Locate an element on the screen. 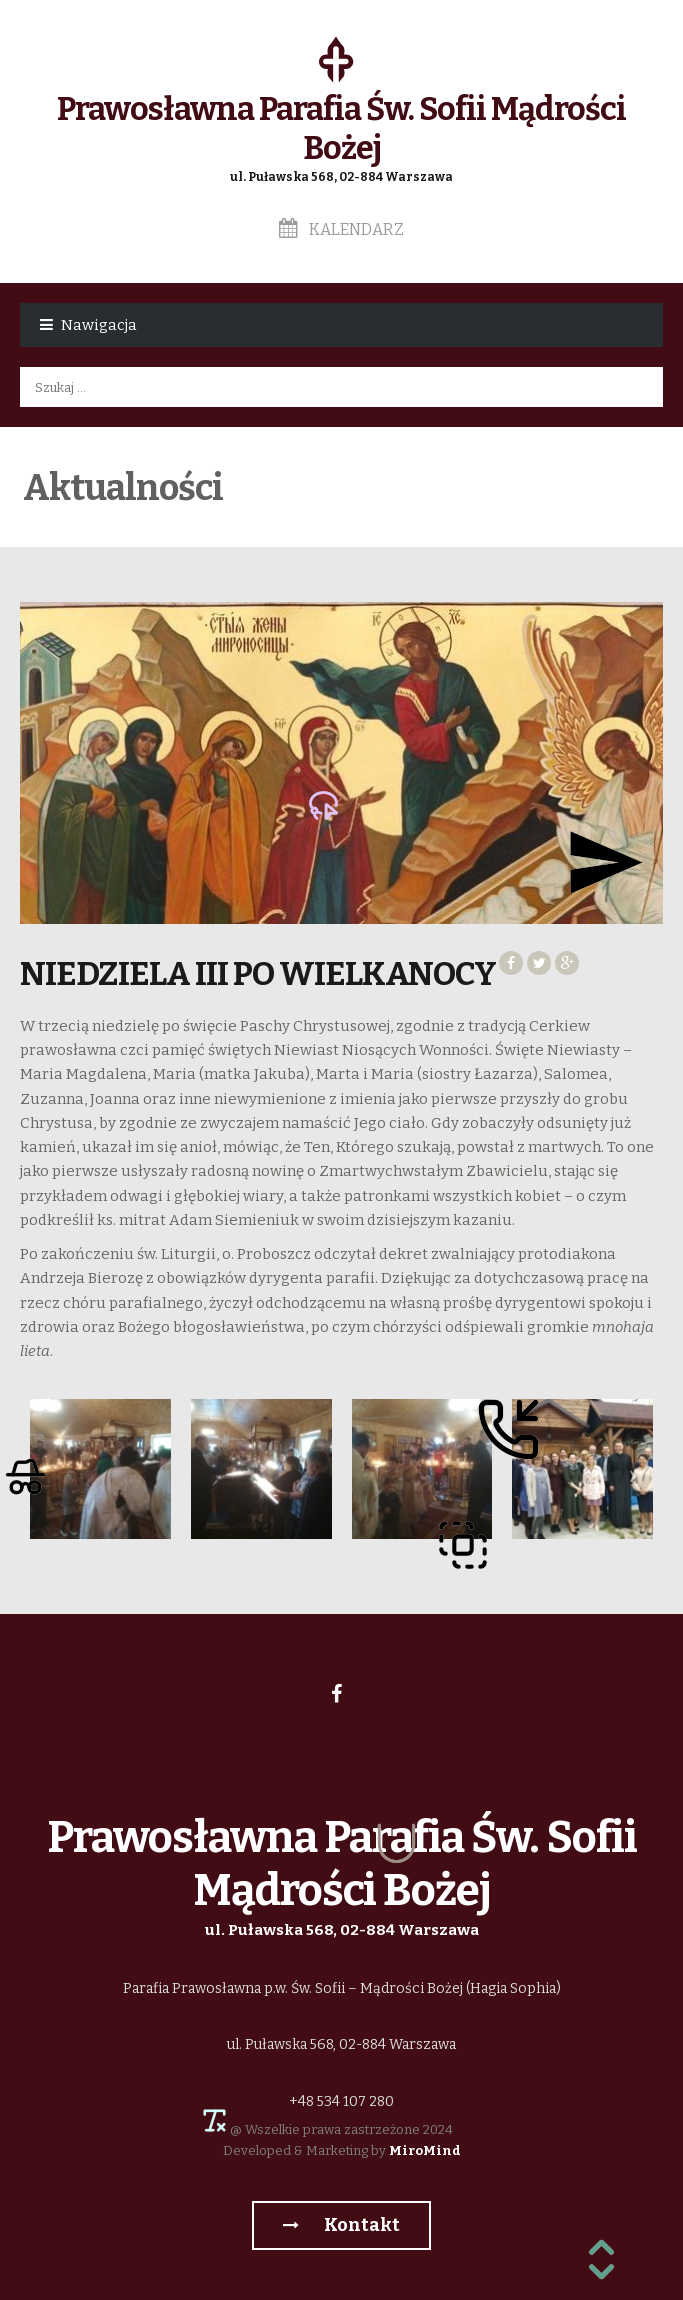  expand or collapse a dropdown menu is located at coordinates (601, 2259).